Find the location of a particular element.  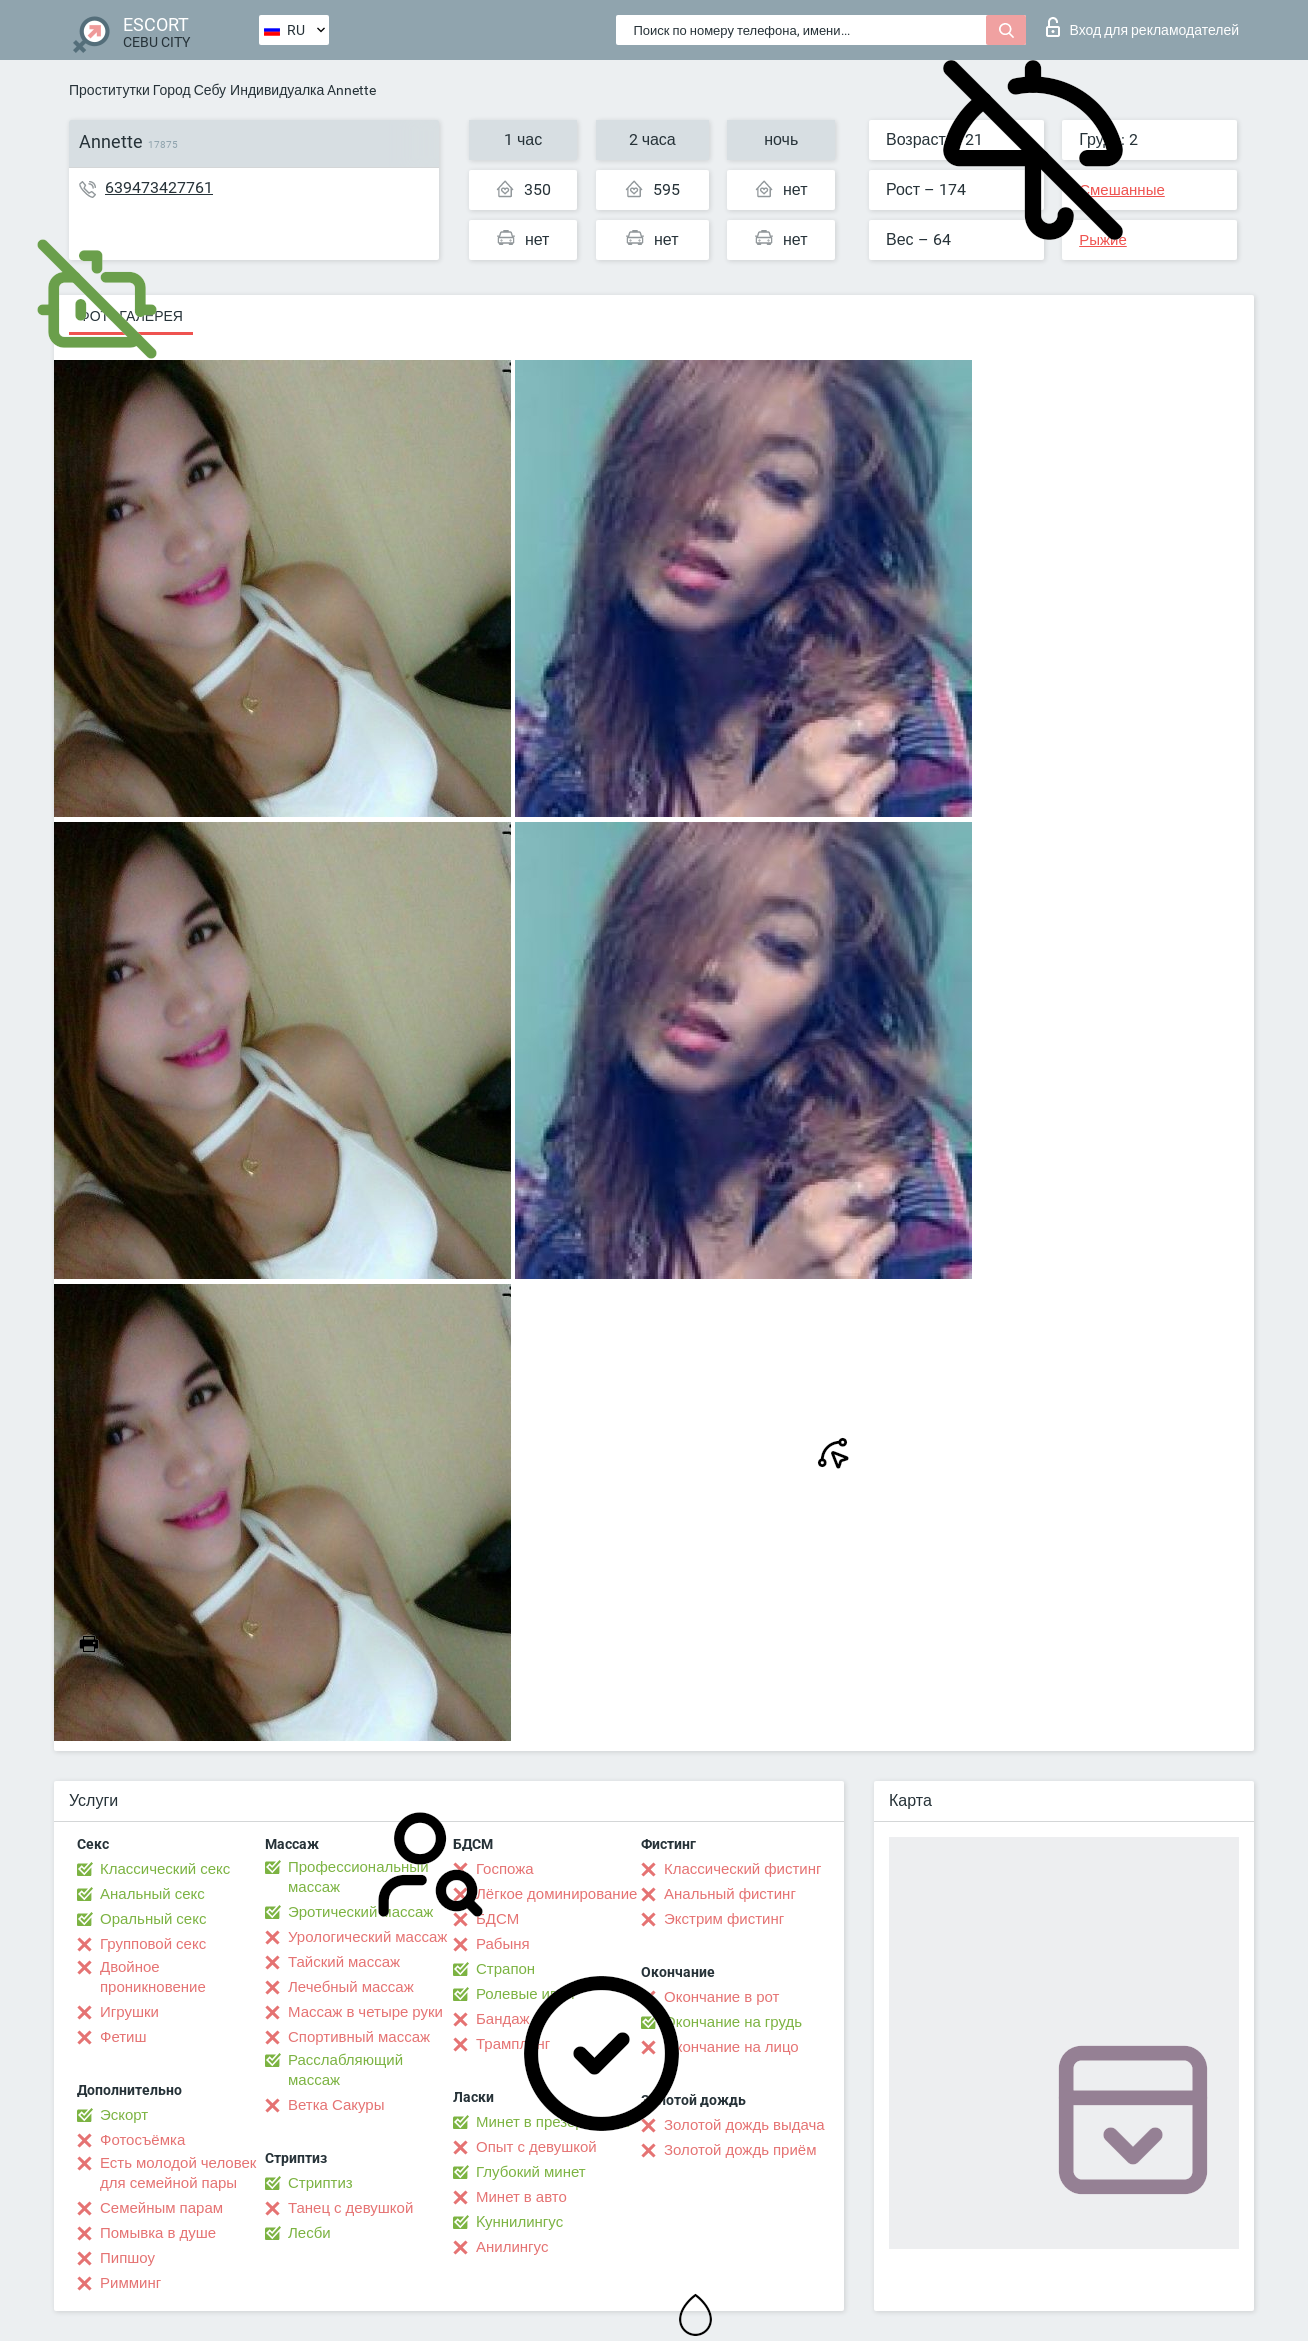

indicates task or action completed successfully is located at coordinates (601, 2053).